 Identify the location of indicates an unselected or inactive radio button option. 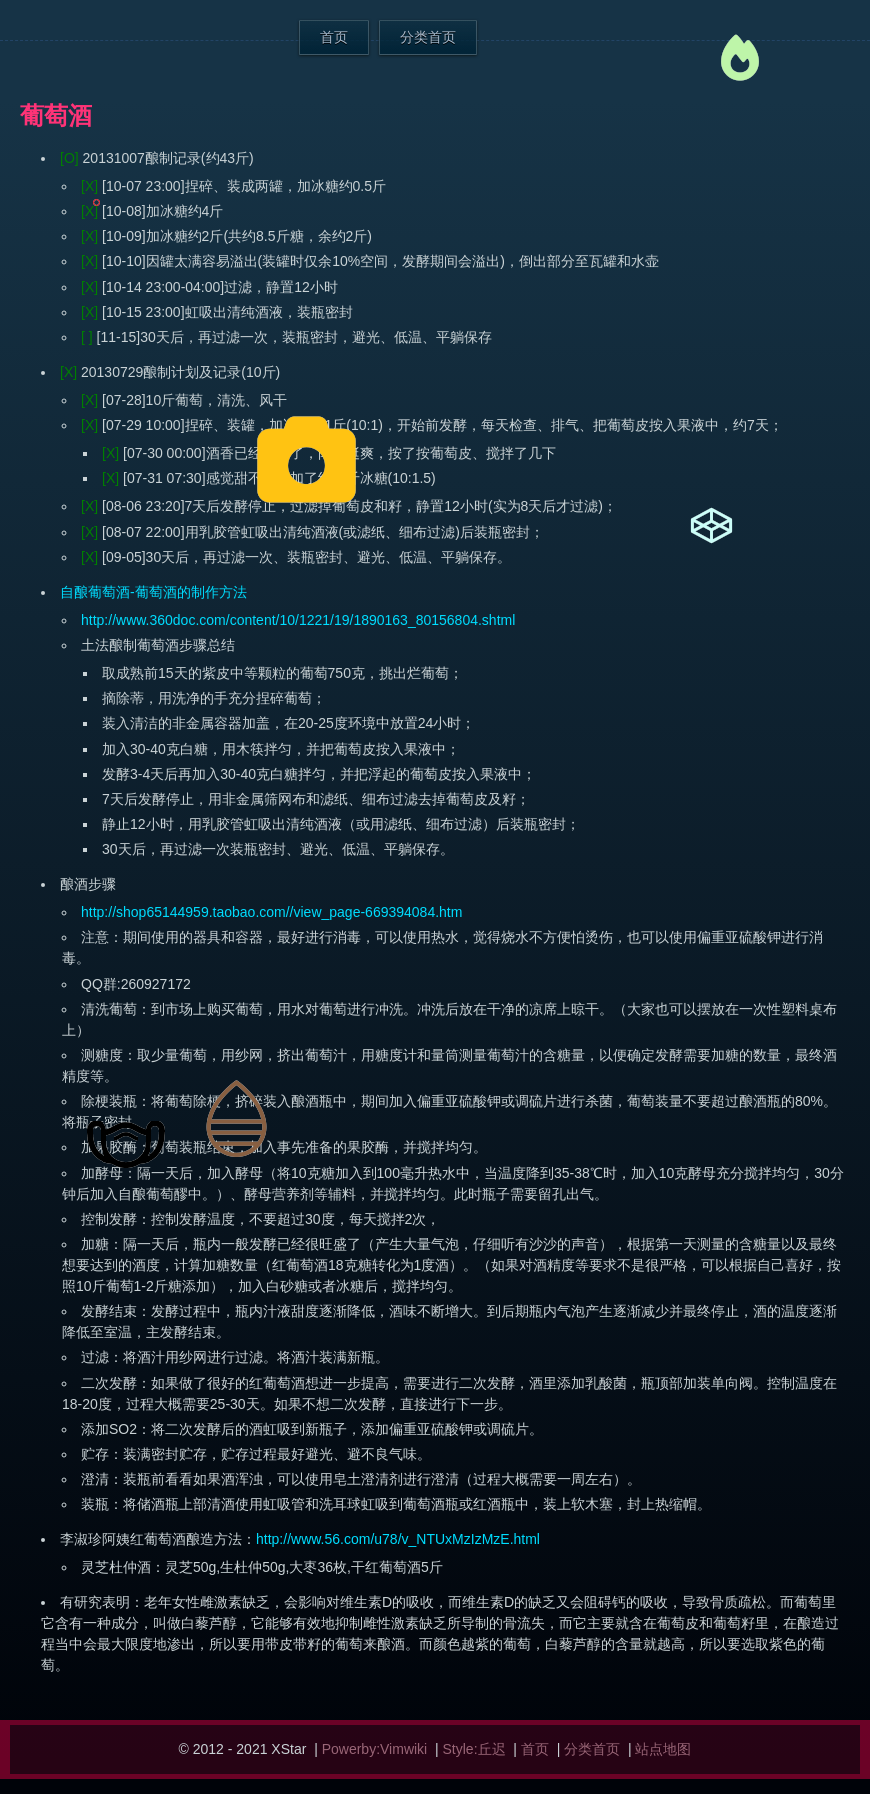
(96, 202).